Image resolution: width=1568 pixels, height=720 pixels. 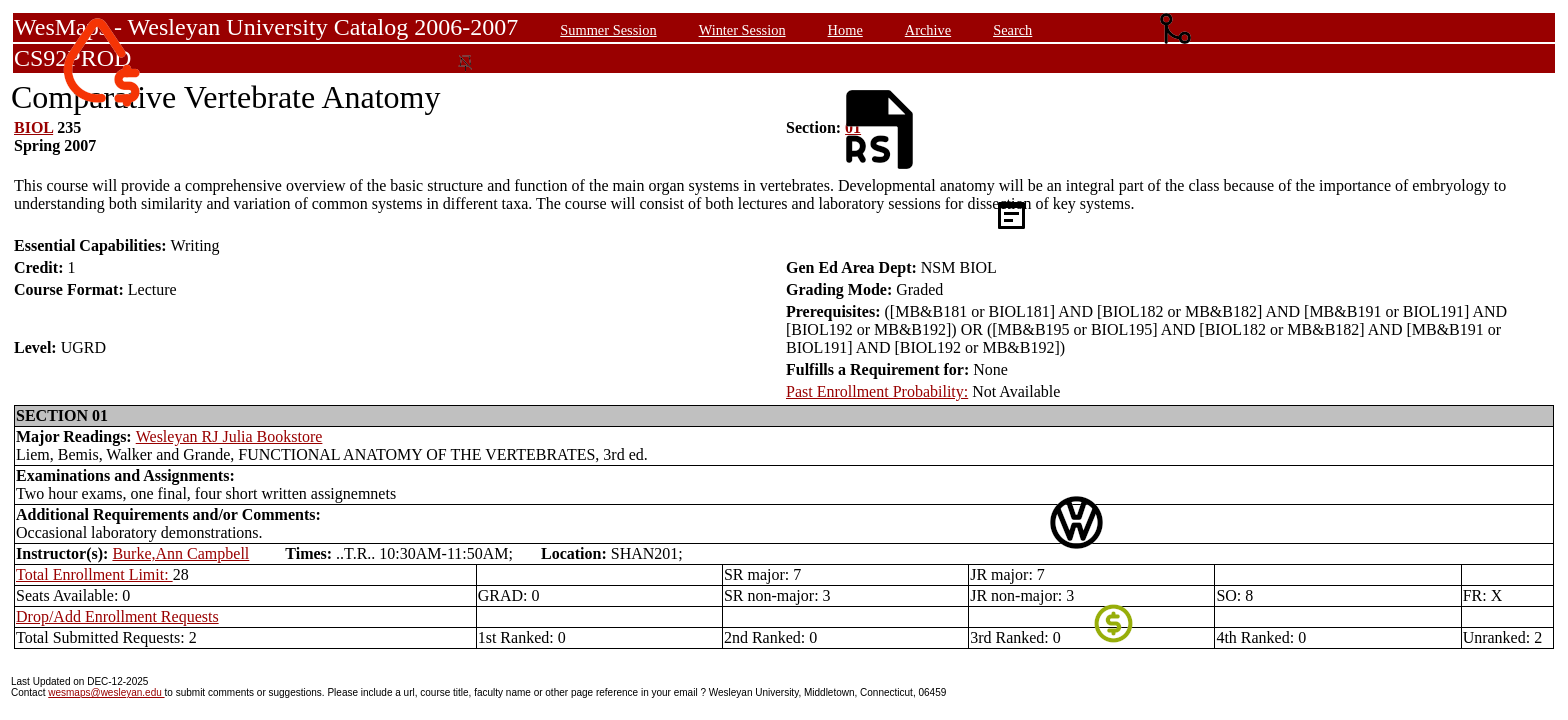 What do you see at coordinates (1011, 215) in the screenshot?
I see `open text editor or document composer` at bounding box center [1011, 215].